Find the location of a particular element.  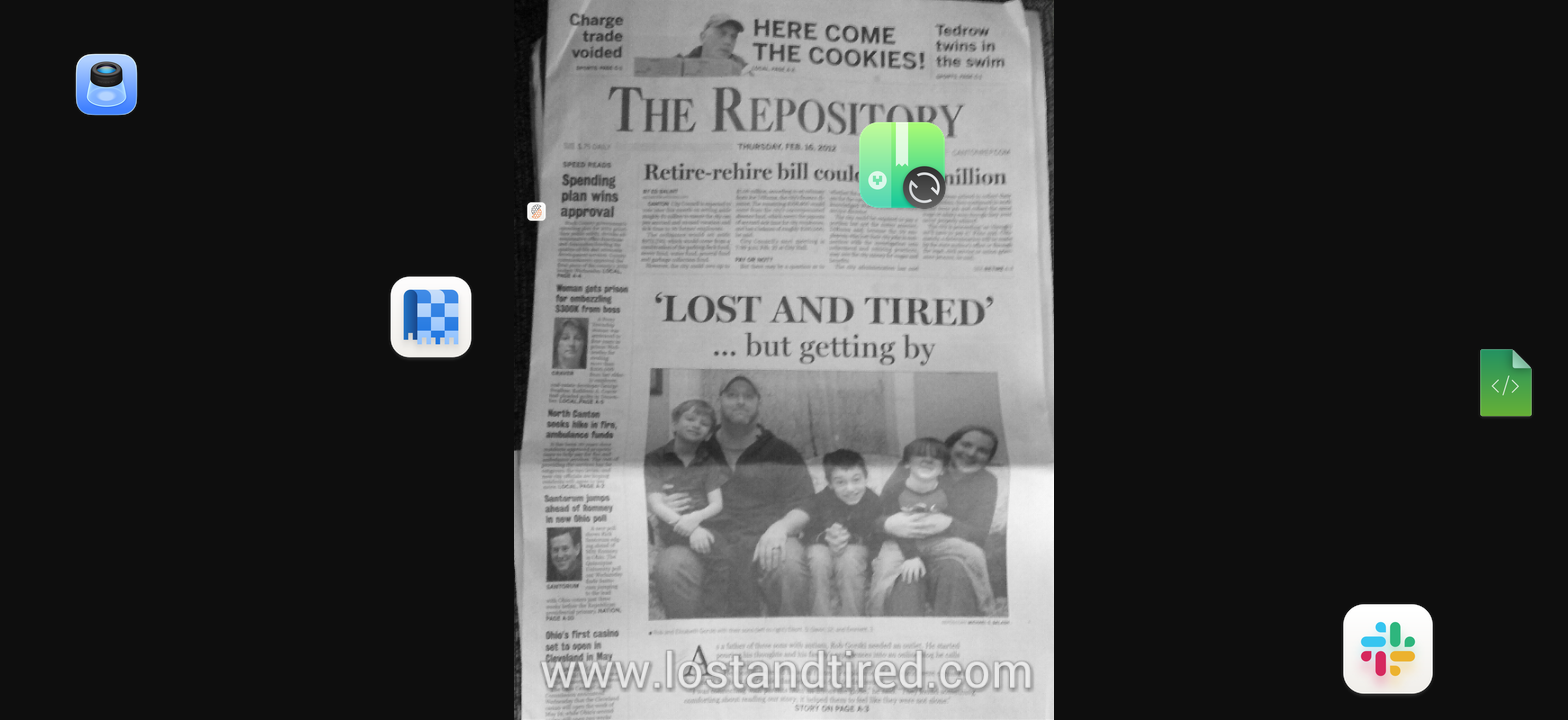

open Slack messaging app is located at coordinates (1388, 649).